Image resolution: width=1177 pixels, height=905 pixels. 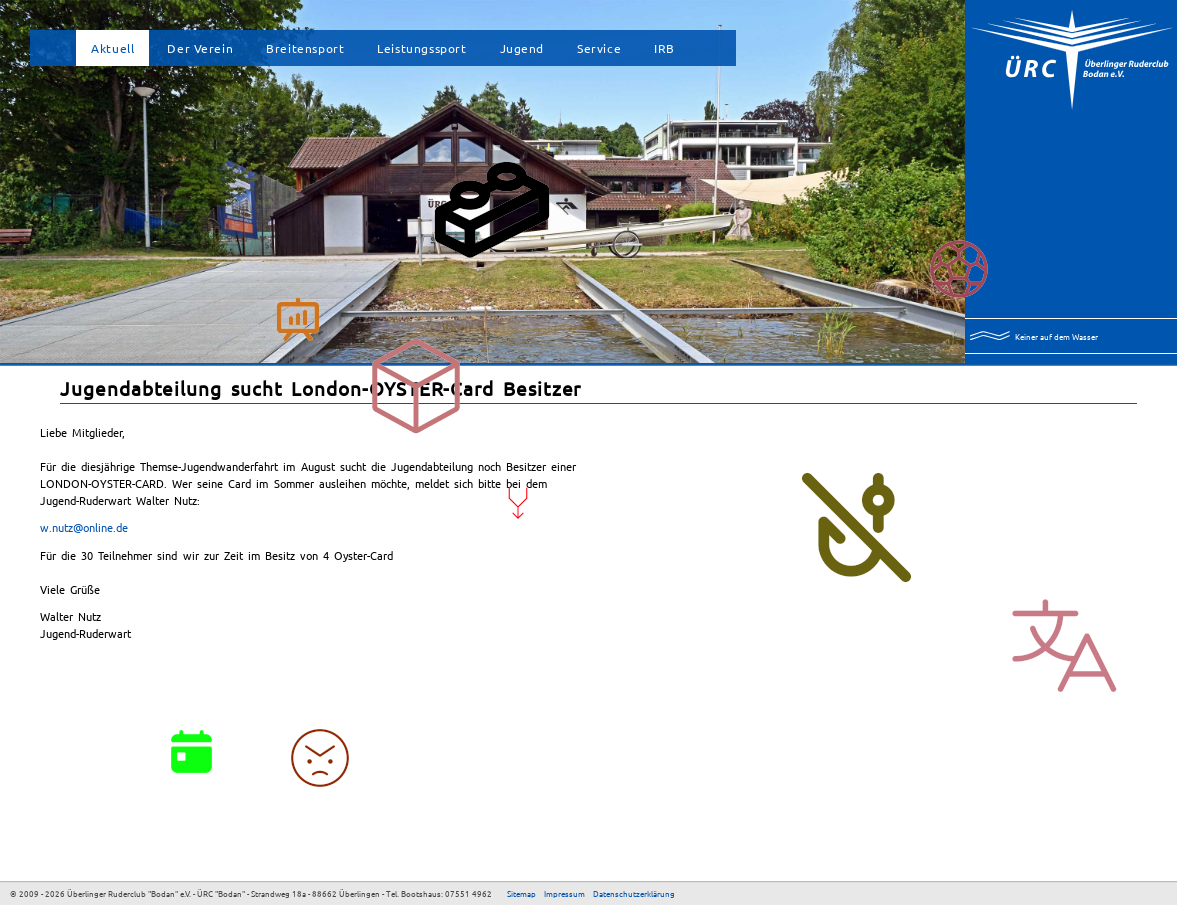 I want to click on translate text to another language, so click(x=1060, y=647).